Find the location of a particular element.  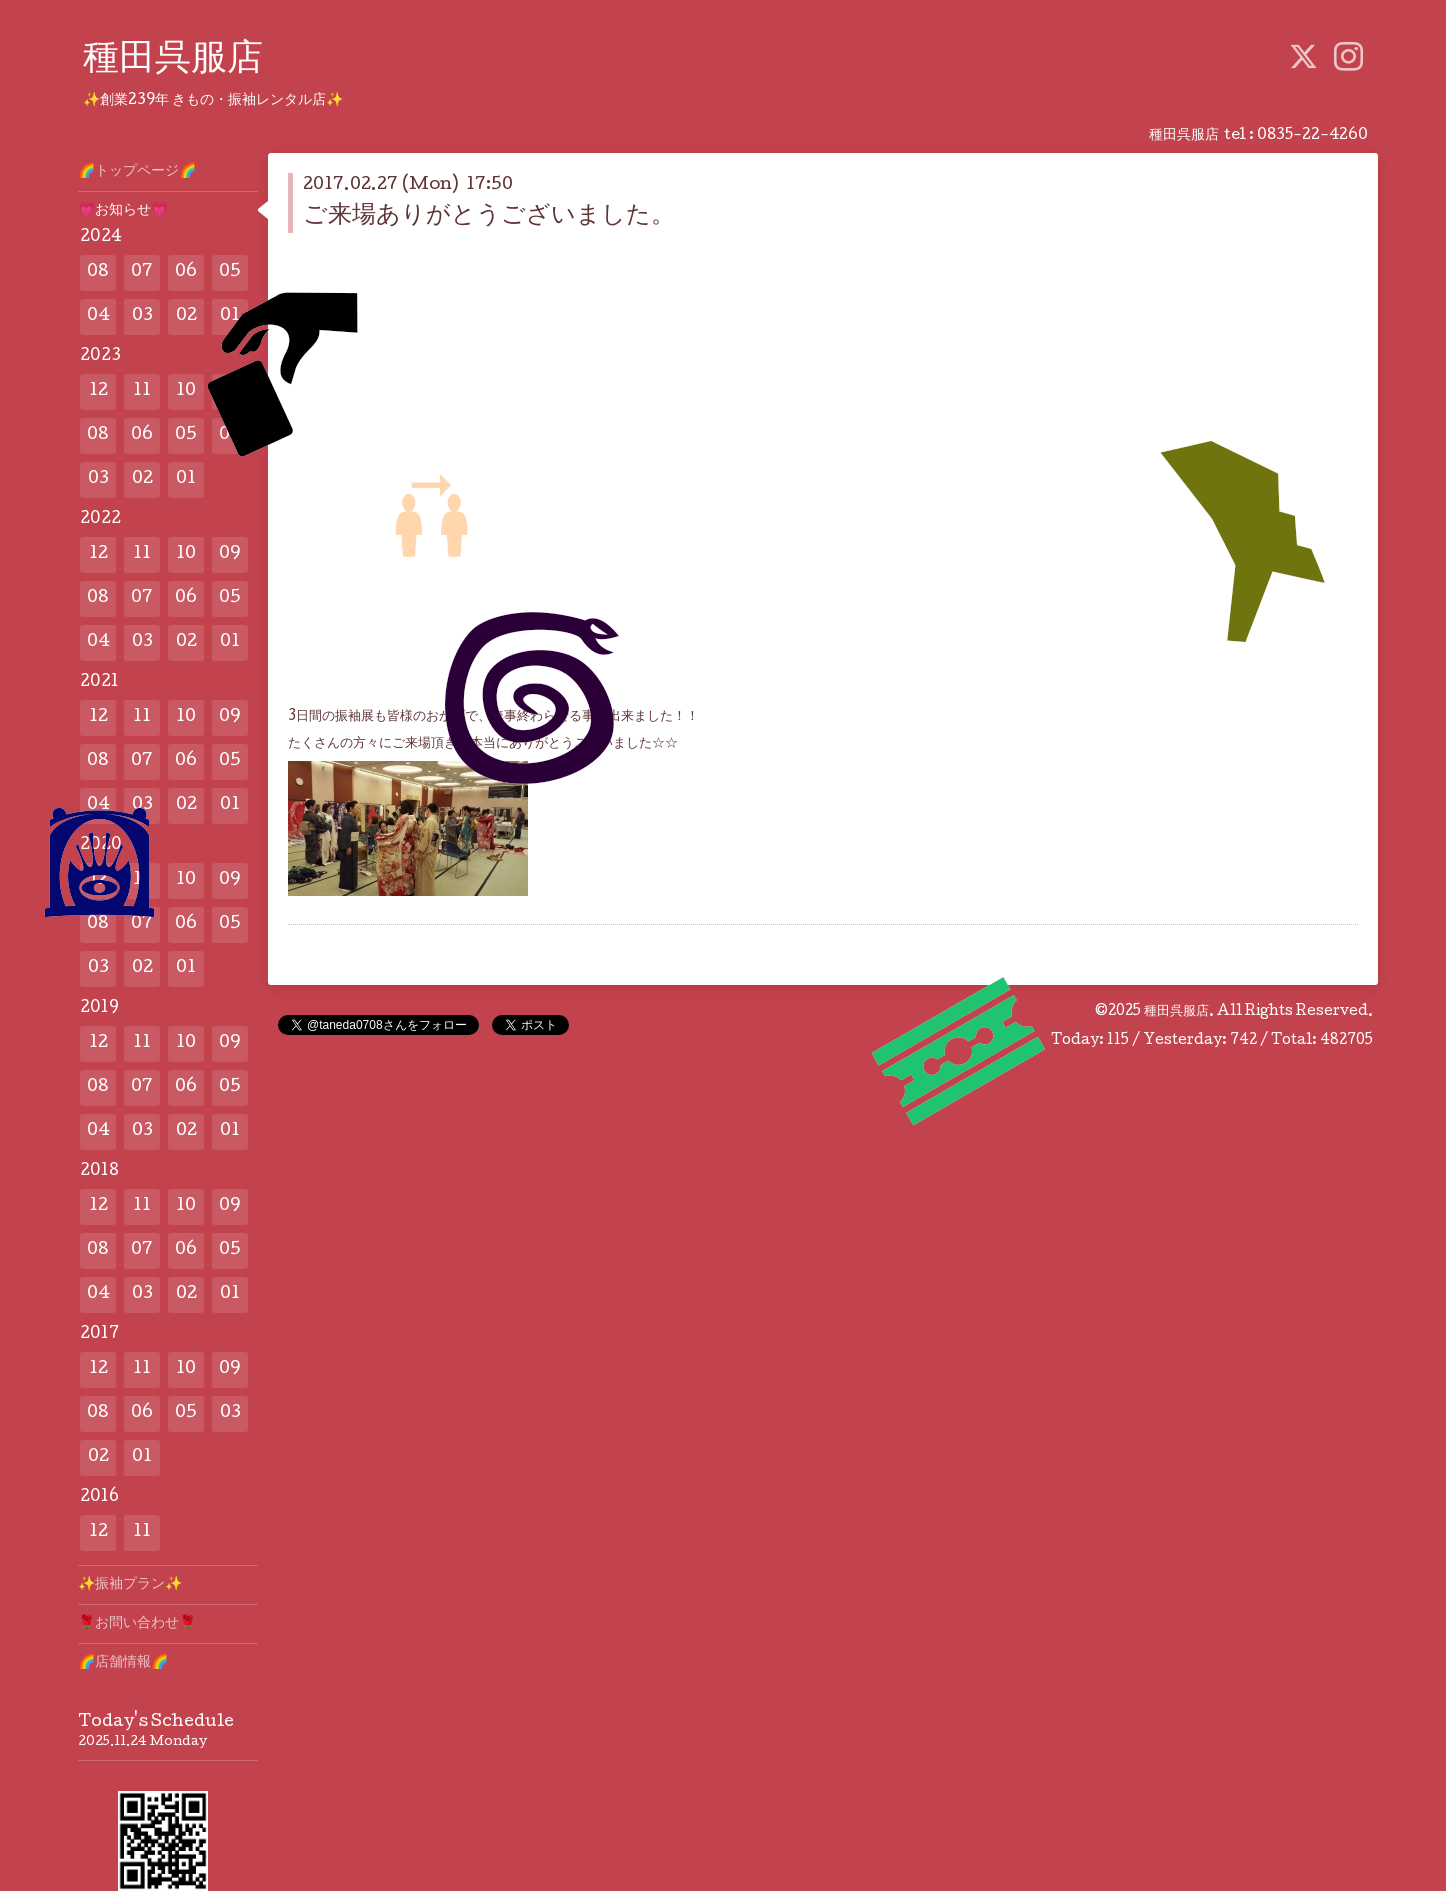

razor blade tool or cutting implement is located at coordinates (957, 1051).